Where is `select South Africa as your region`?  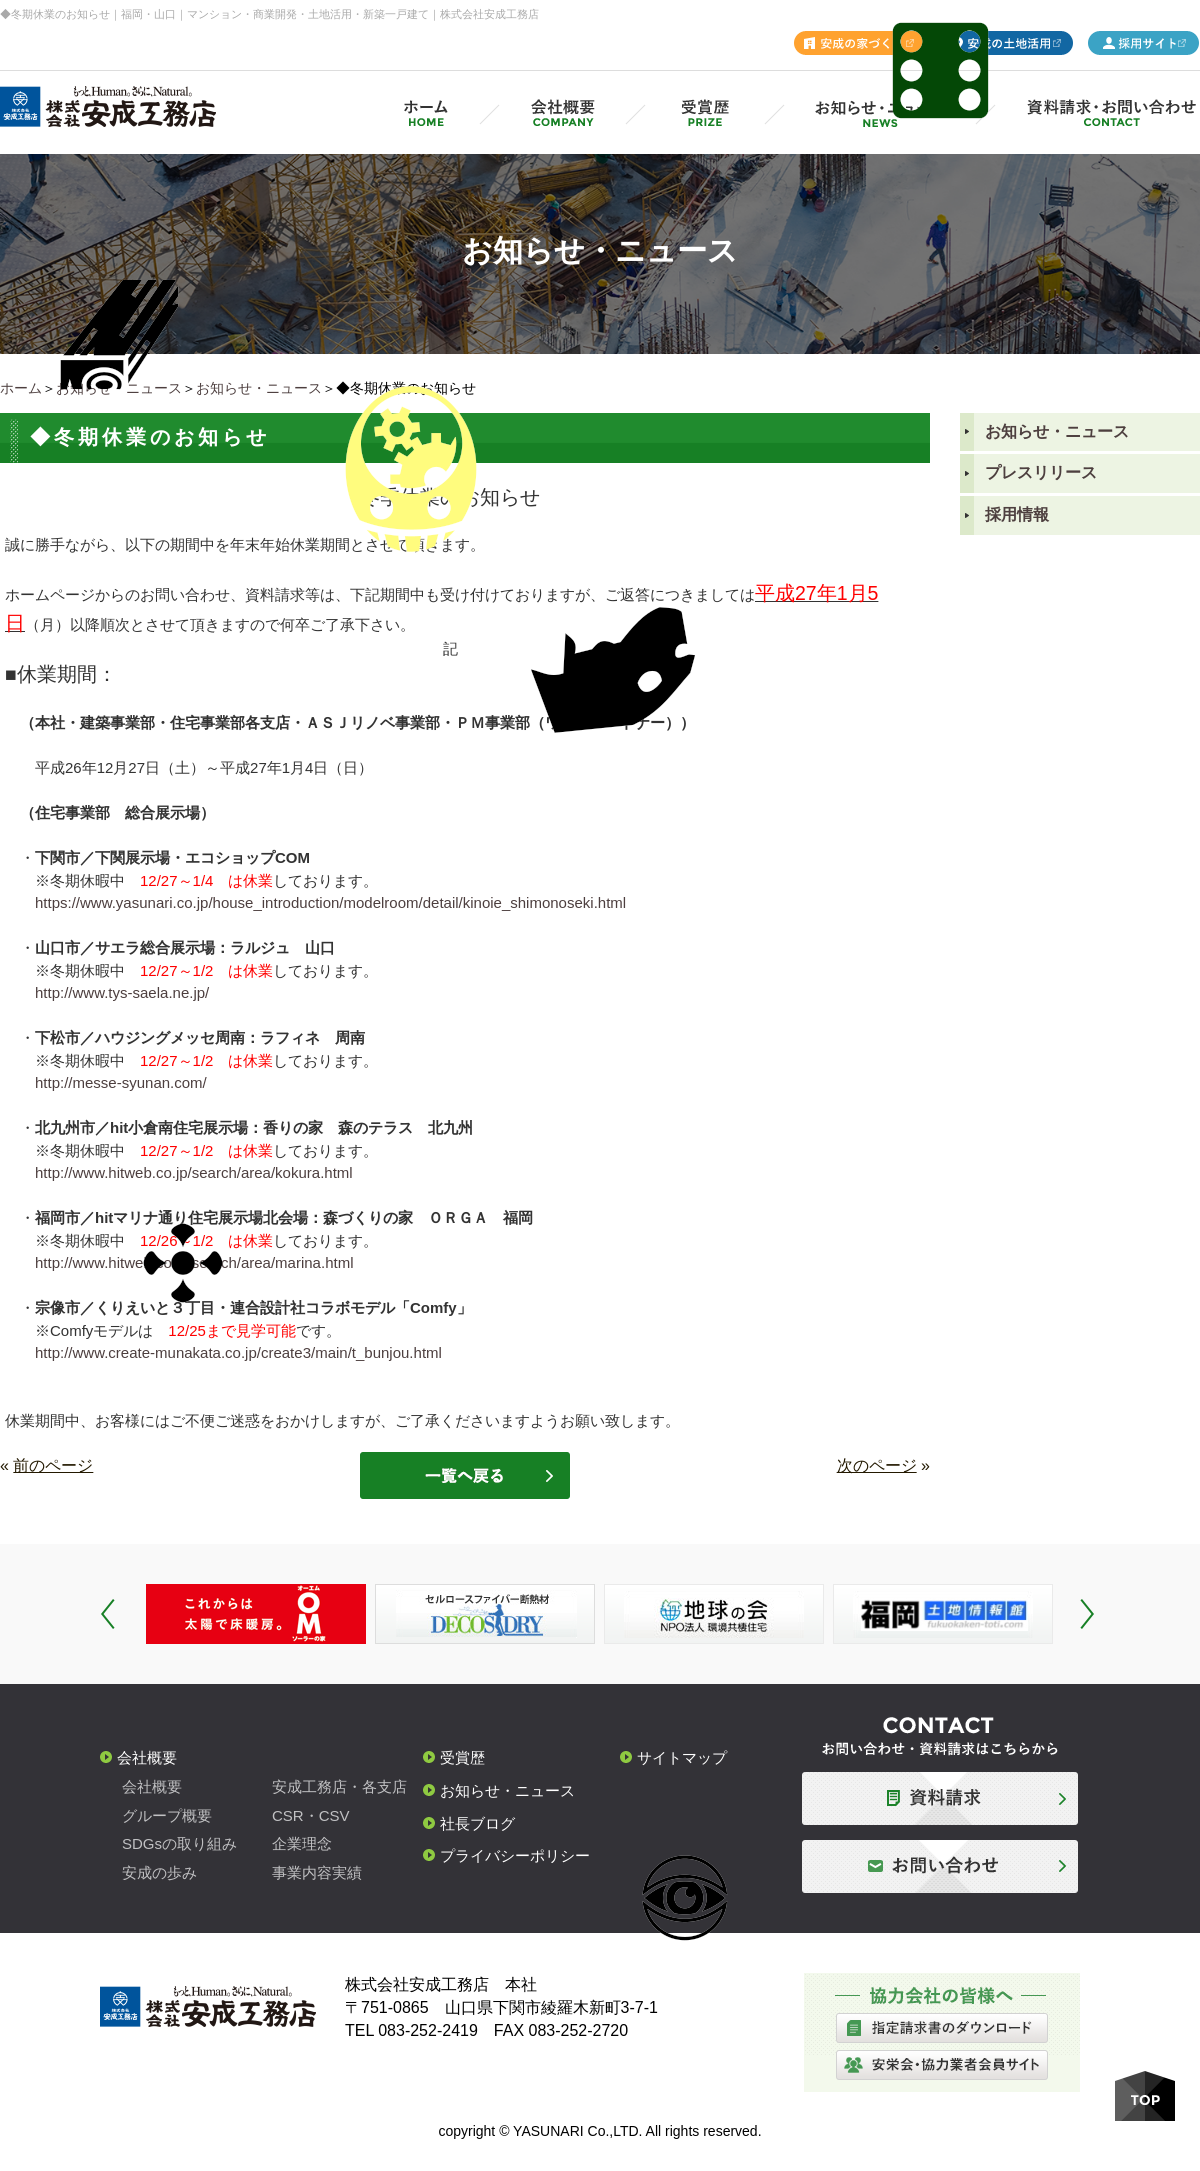
select South Africa as your region is located at coordinates (613, 670).